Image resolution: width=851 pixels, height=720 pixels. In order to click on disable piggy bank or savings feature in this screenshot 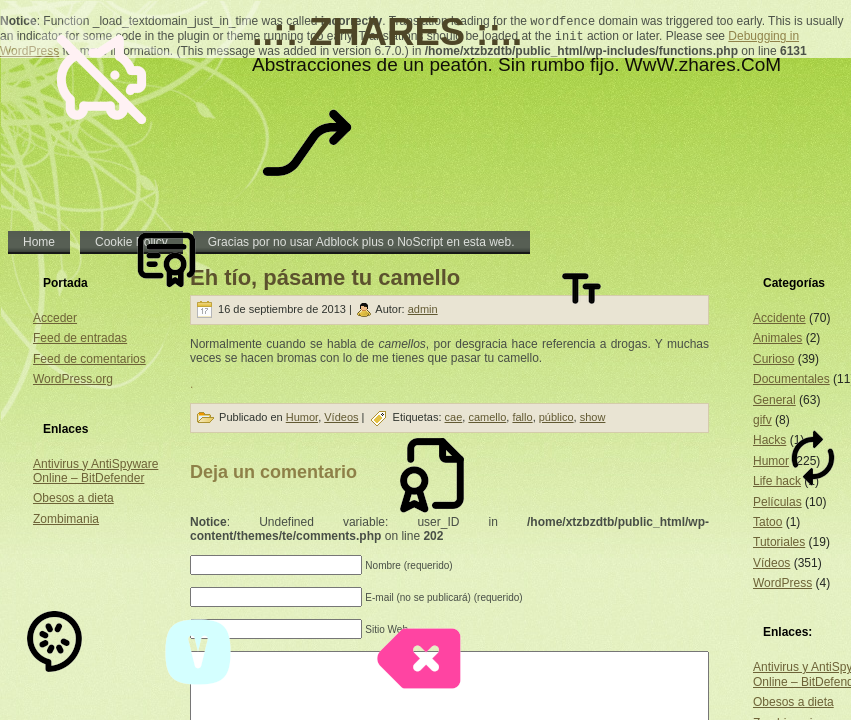, I will do `click(101, 79)`.